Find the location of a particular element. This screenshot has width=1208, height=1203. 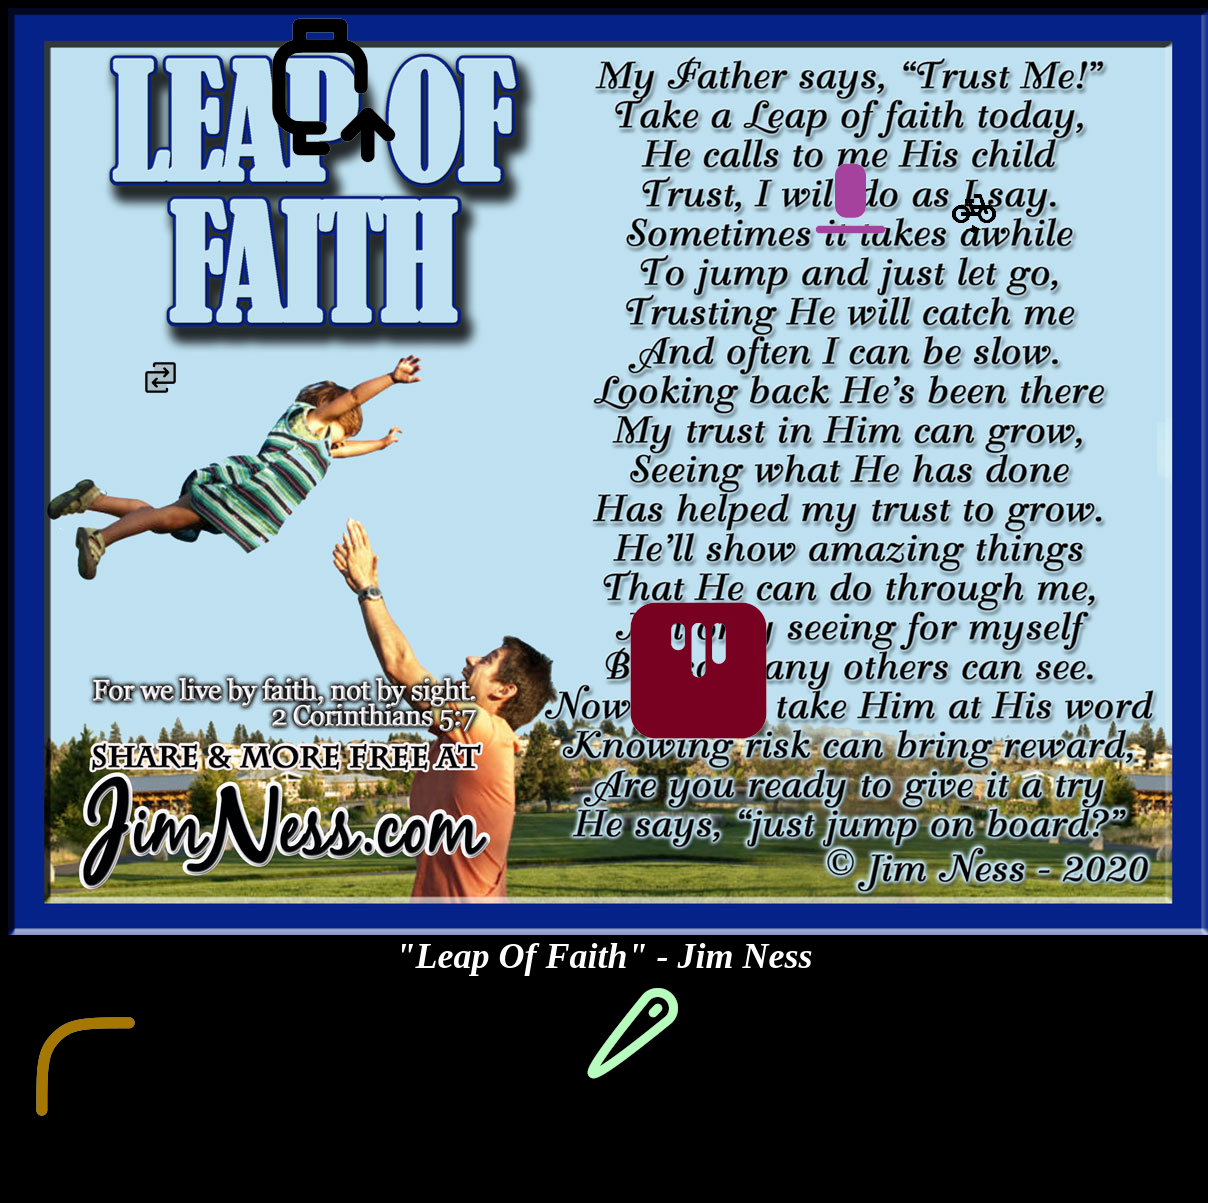

swap or exchange items is located at coordinates (160, 377).